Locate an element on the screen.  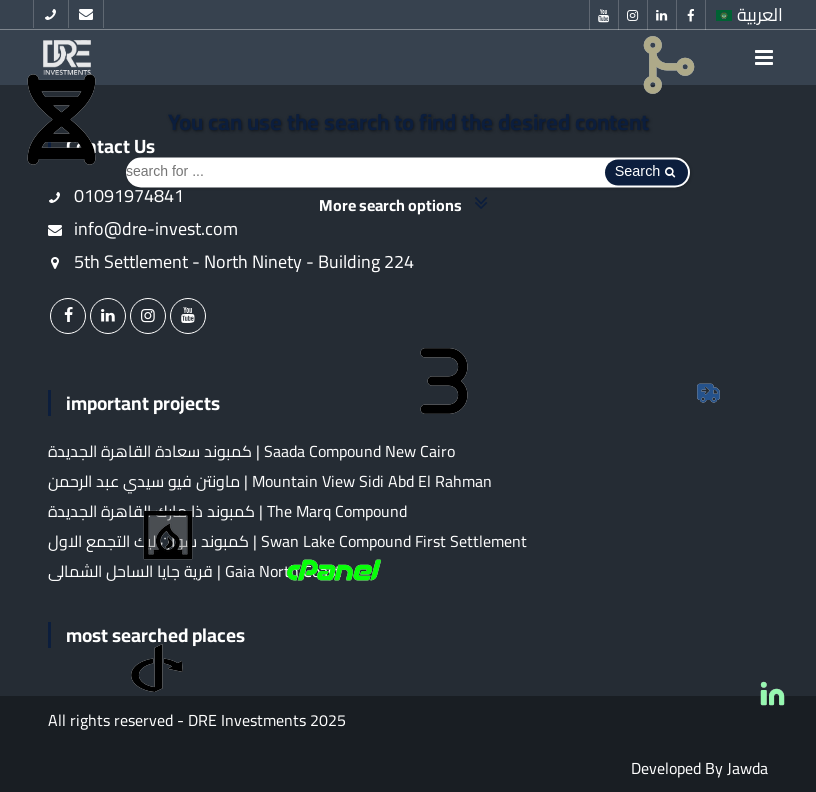
access genetics or DNA-related features is located at coordinates (61, 119).